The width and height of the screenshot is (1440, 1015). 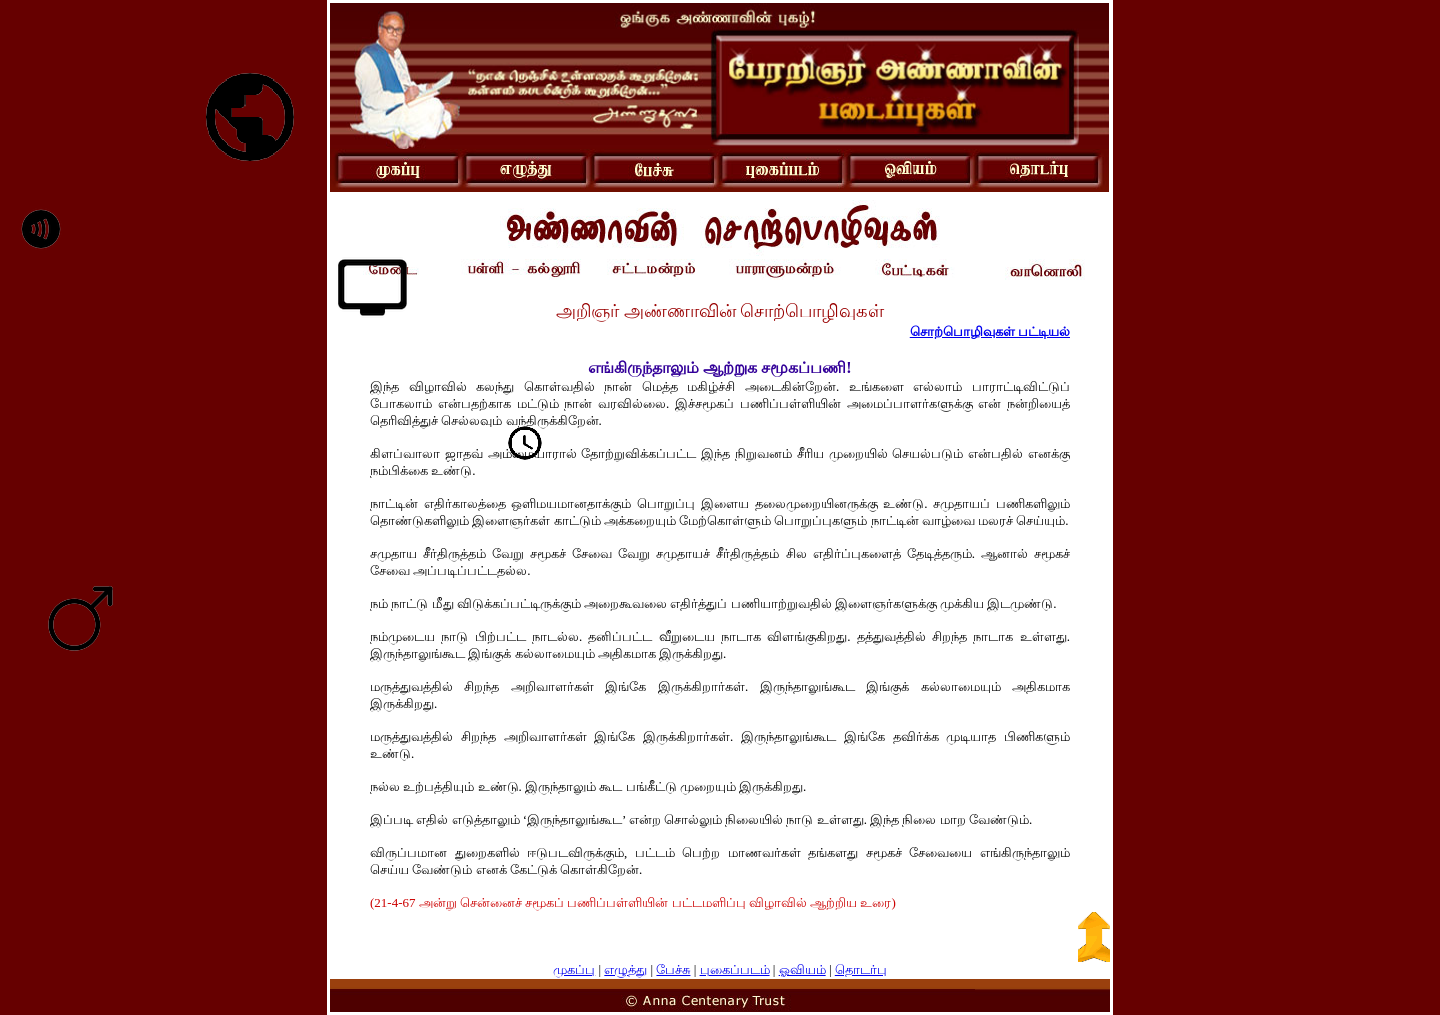 I want to click on view time or clock settings, so click(x=525, y=443).